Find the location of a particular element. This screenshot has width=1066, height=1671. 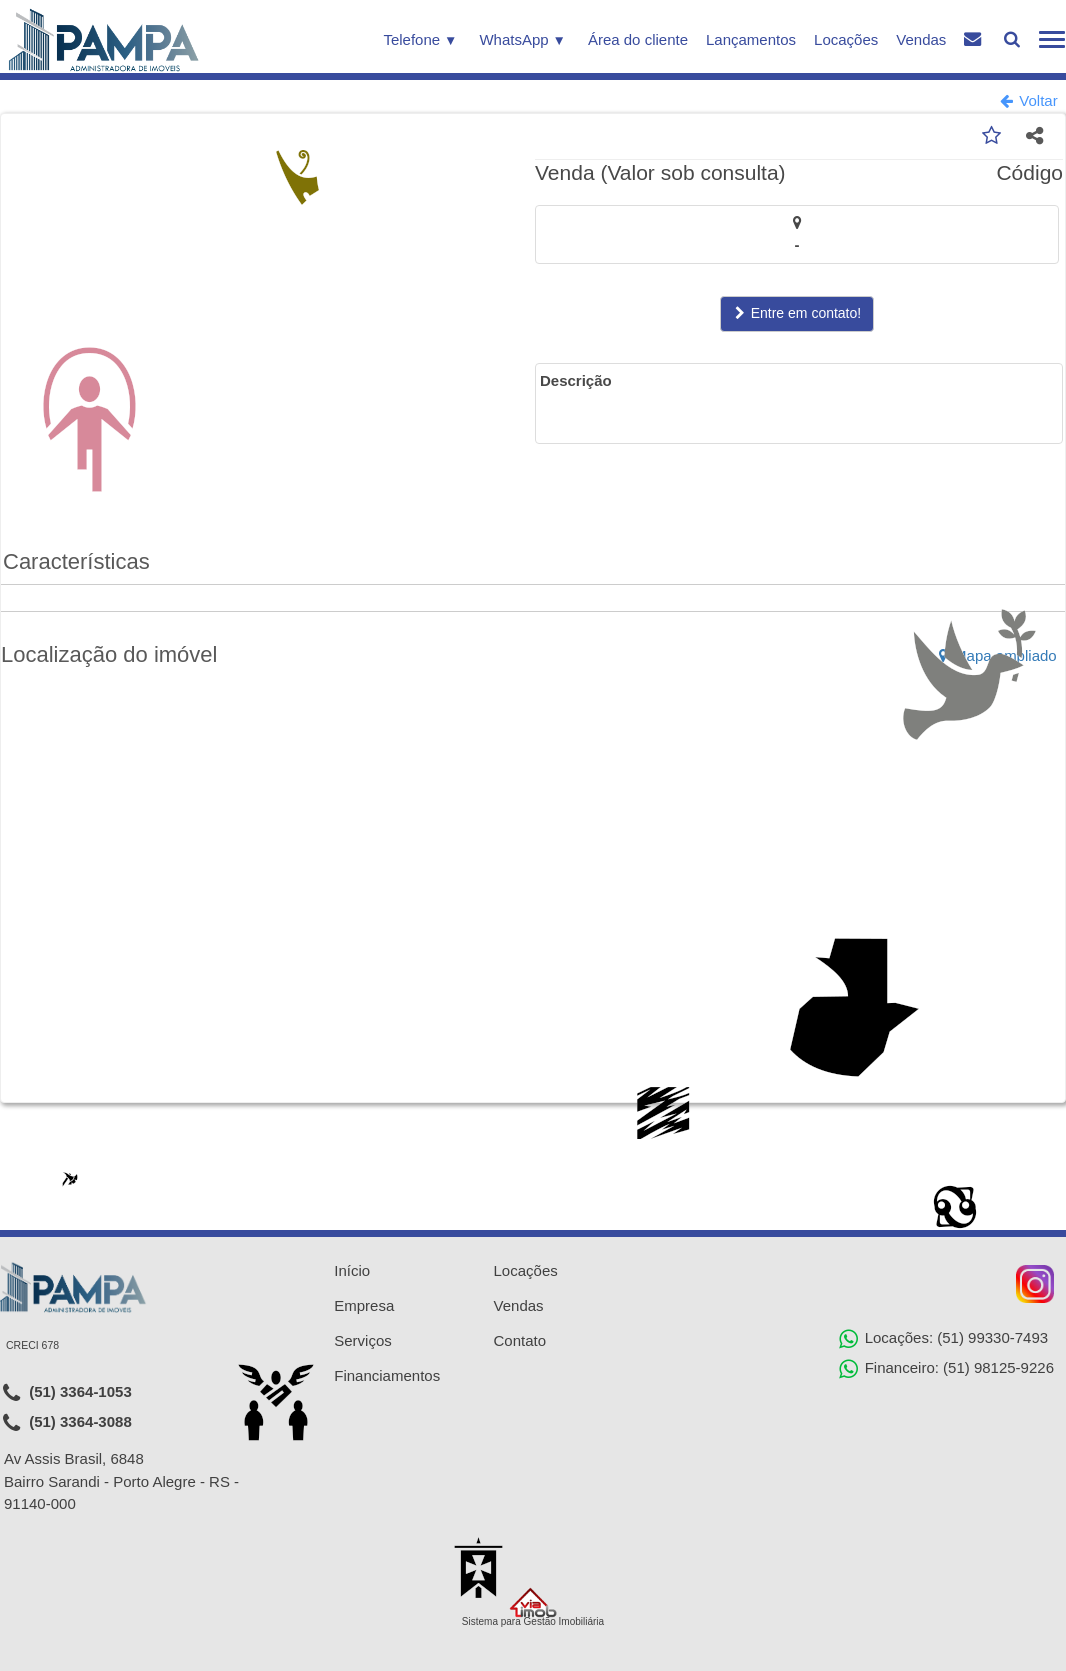

indicates peace or harmony theme is located at coordinates (969, 674).